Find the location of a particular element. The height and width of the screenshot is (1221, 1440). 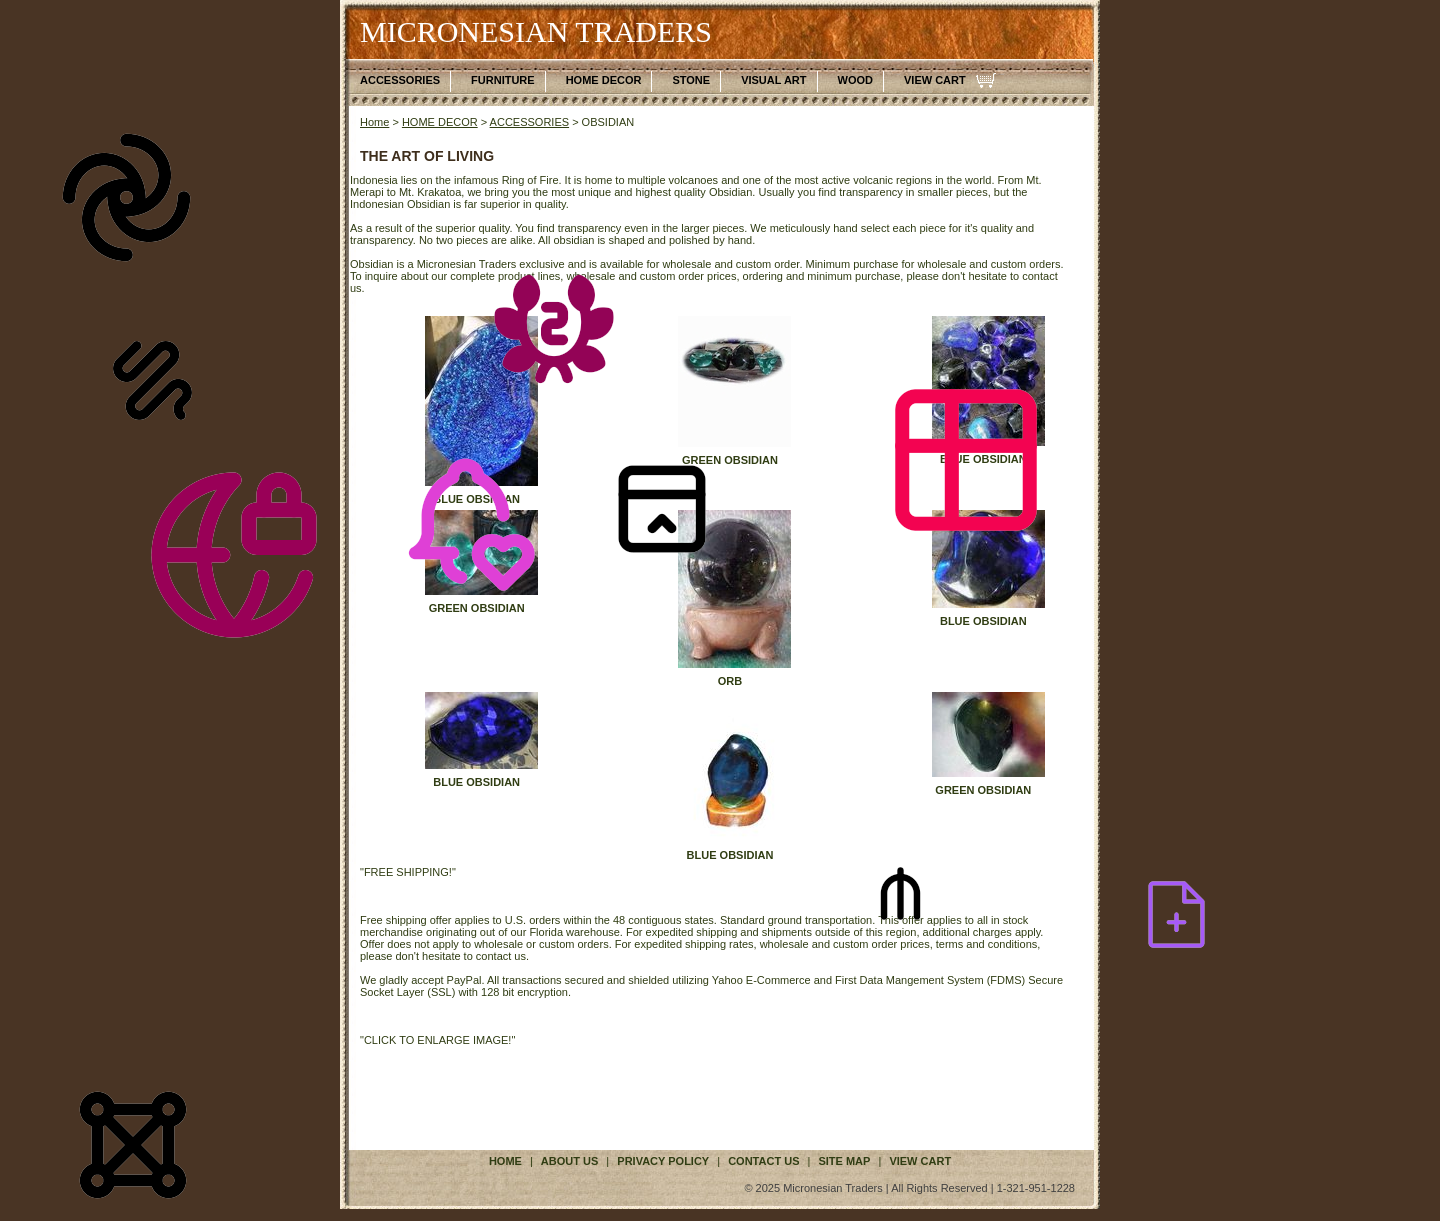

view data in table format is located at coordinates (966, 460).